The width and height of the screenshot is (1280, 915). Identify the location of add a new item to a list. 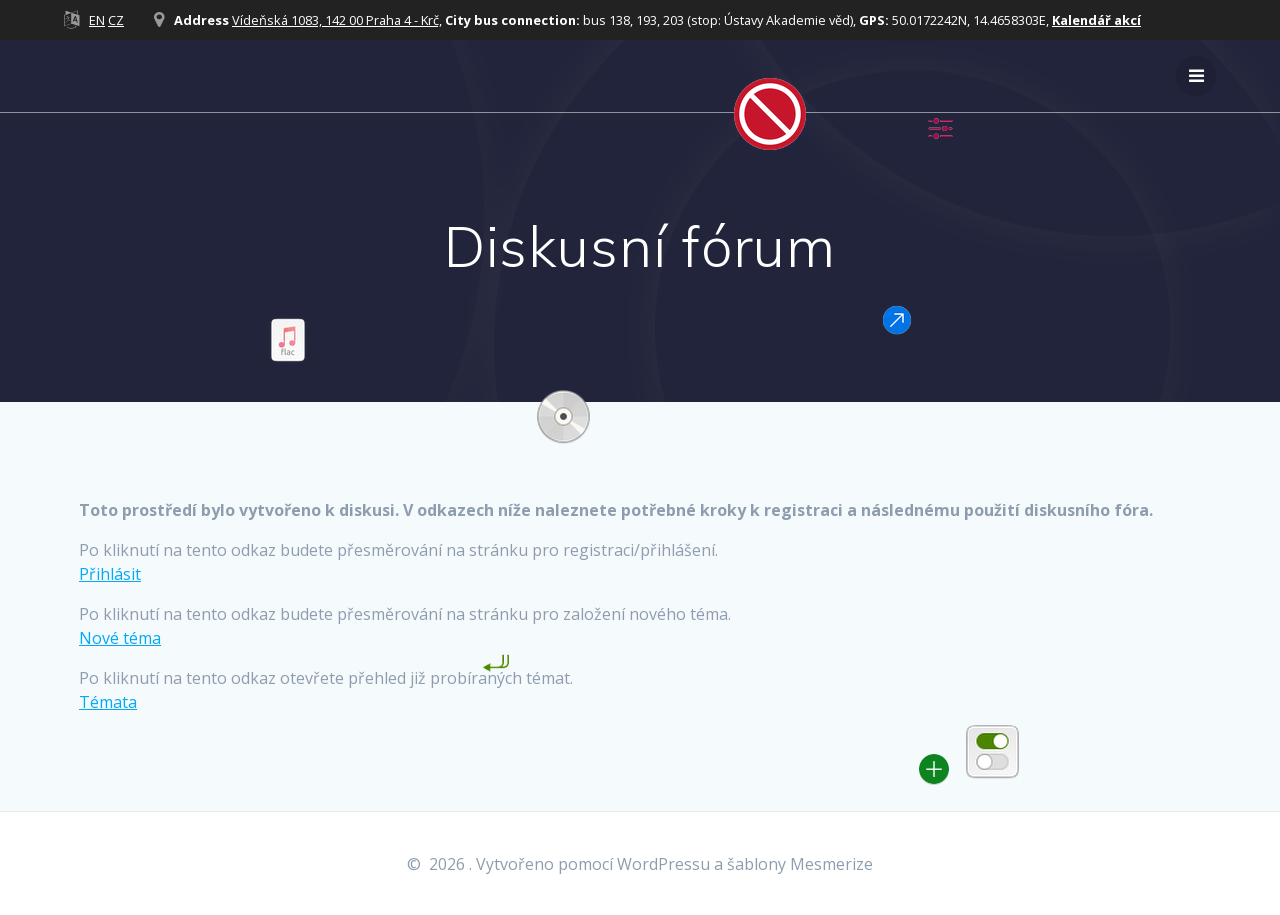
(934, 769).